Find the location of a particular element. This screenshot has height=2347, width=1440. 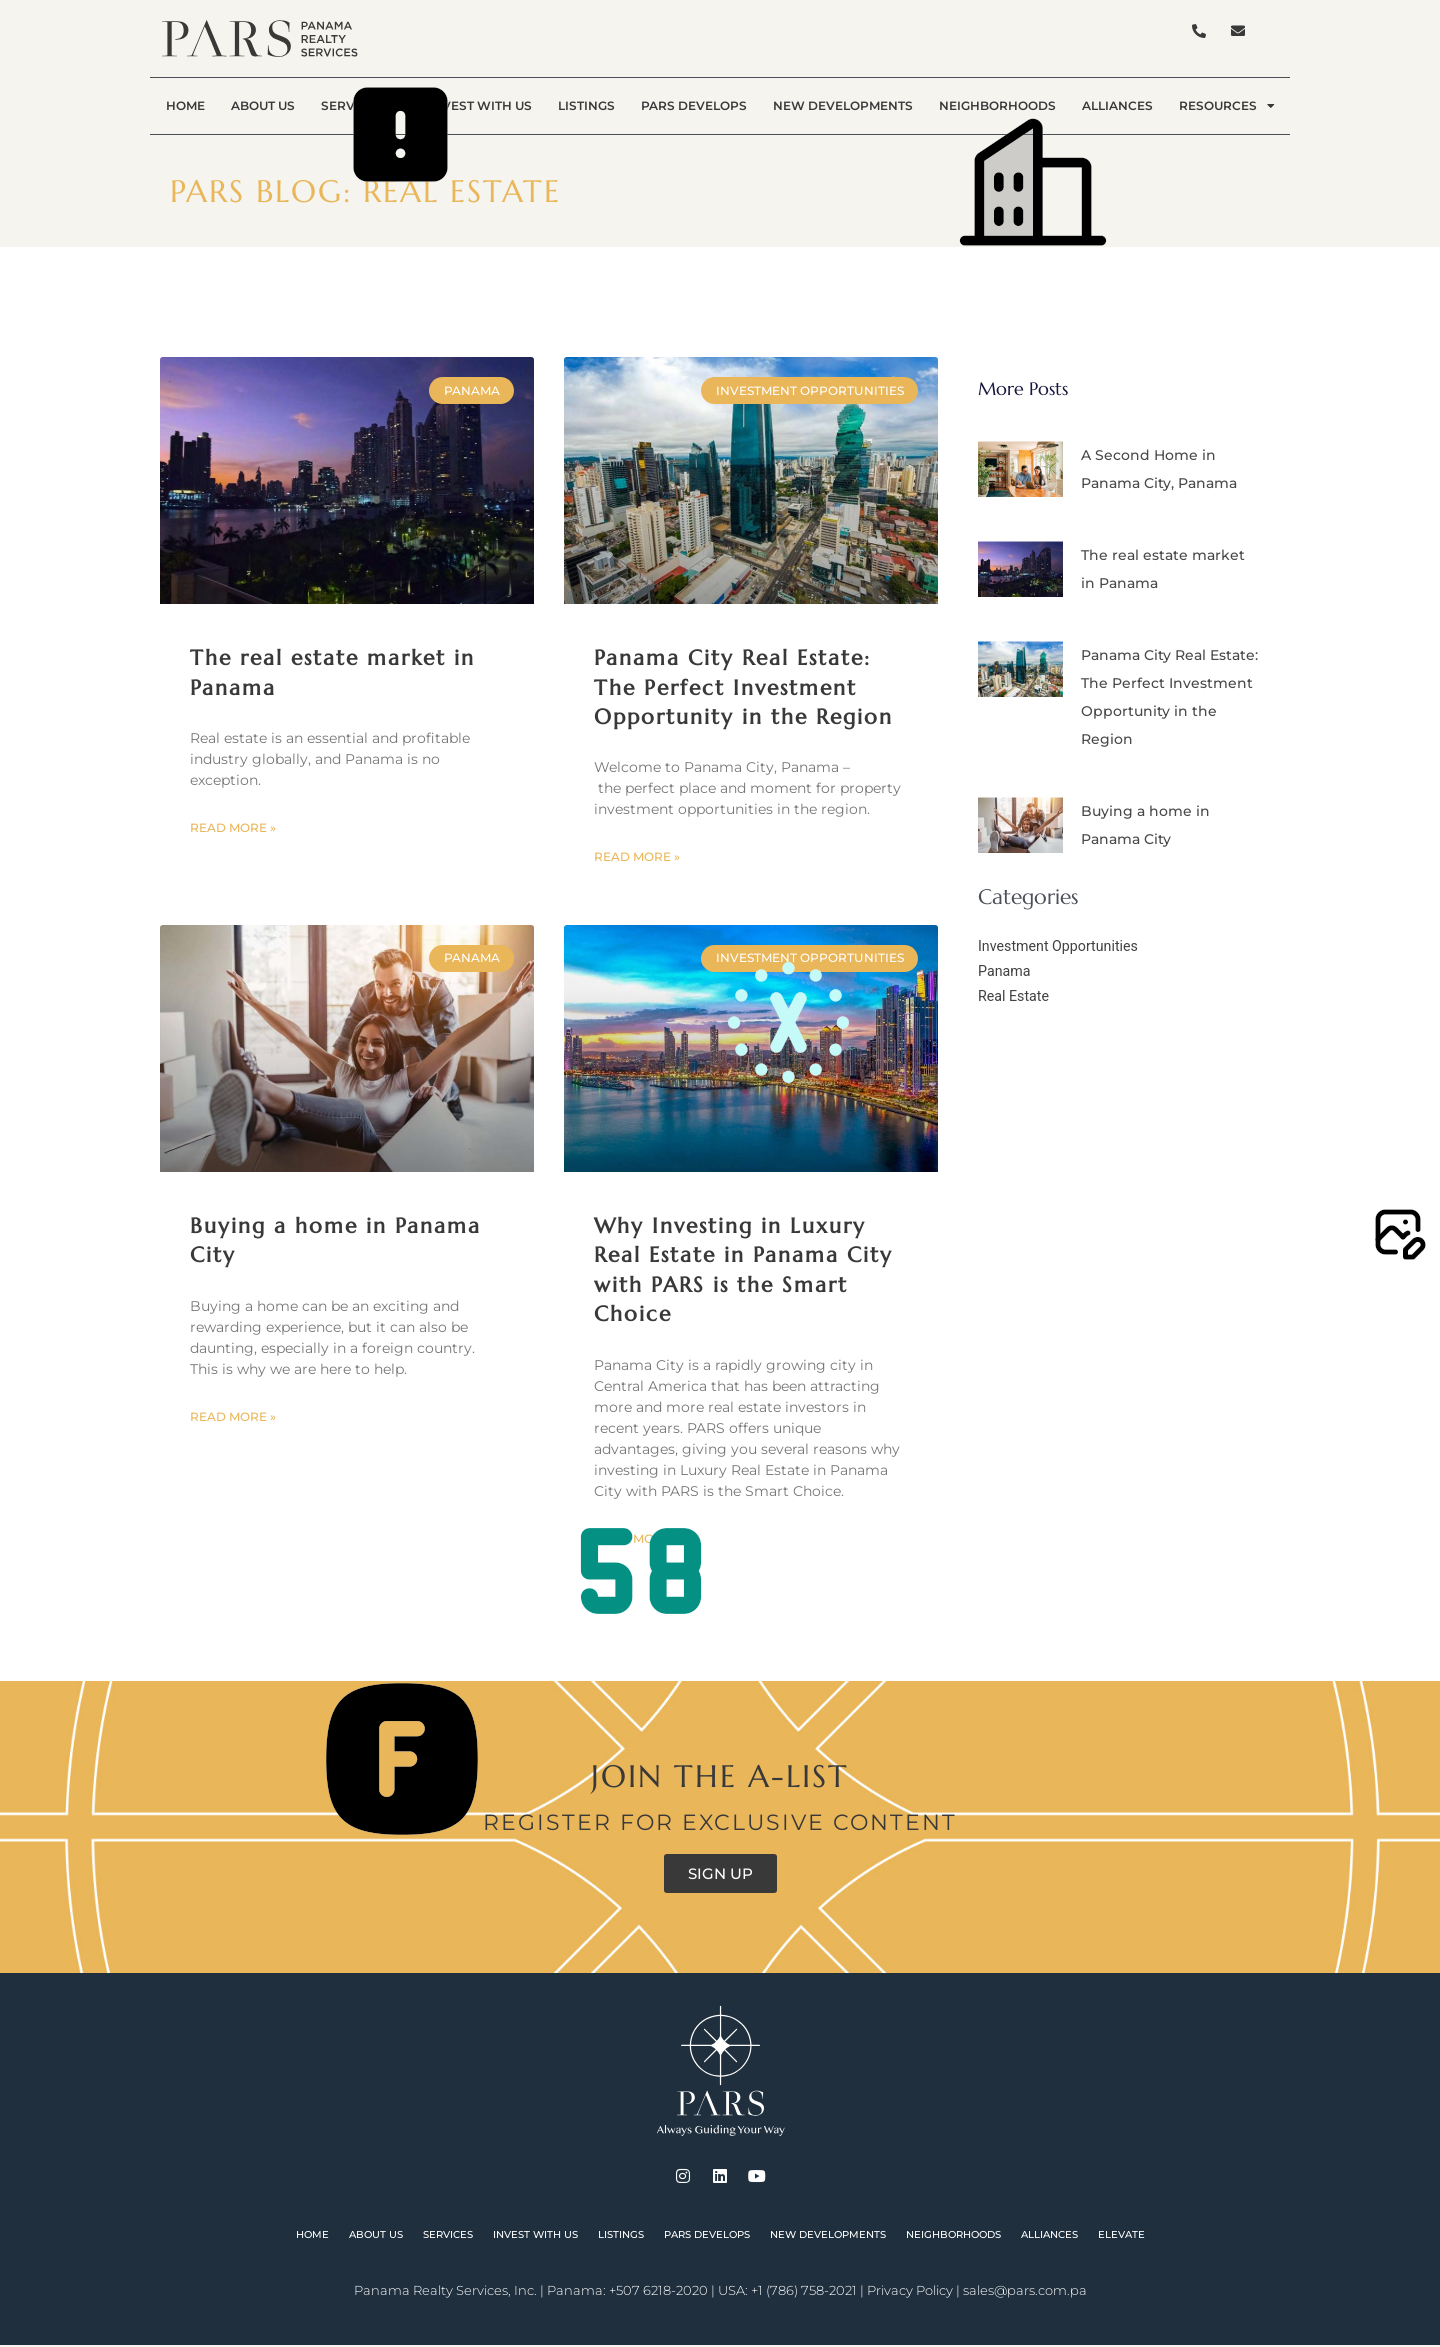

edit or modify a photo is located at coordinates (1398, 1232).